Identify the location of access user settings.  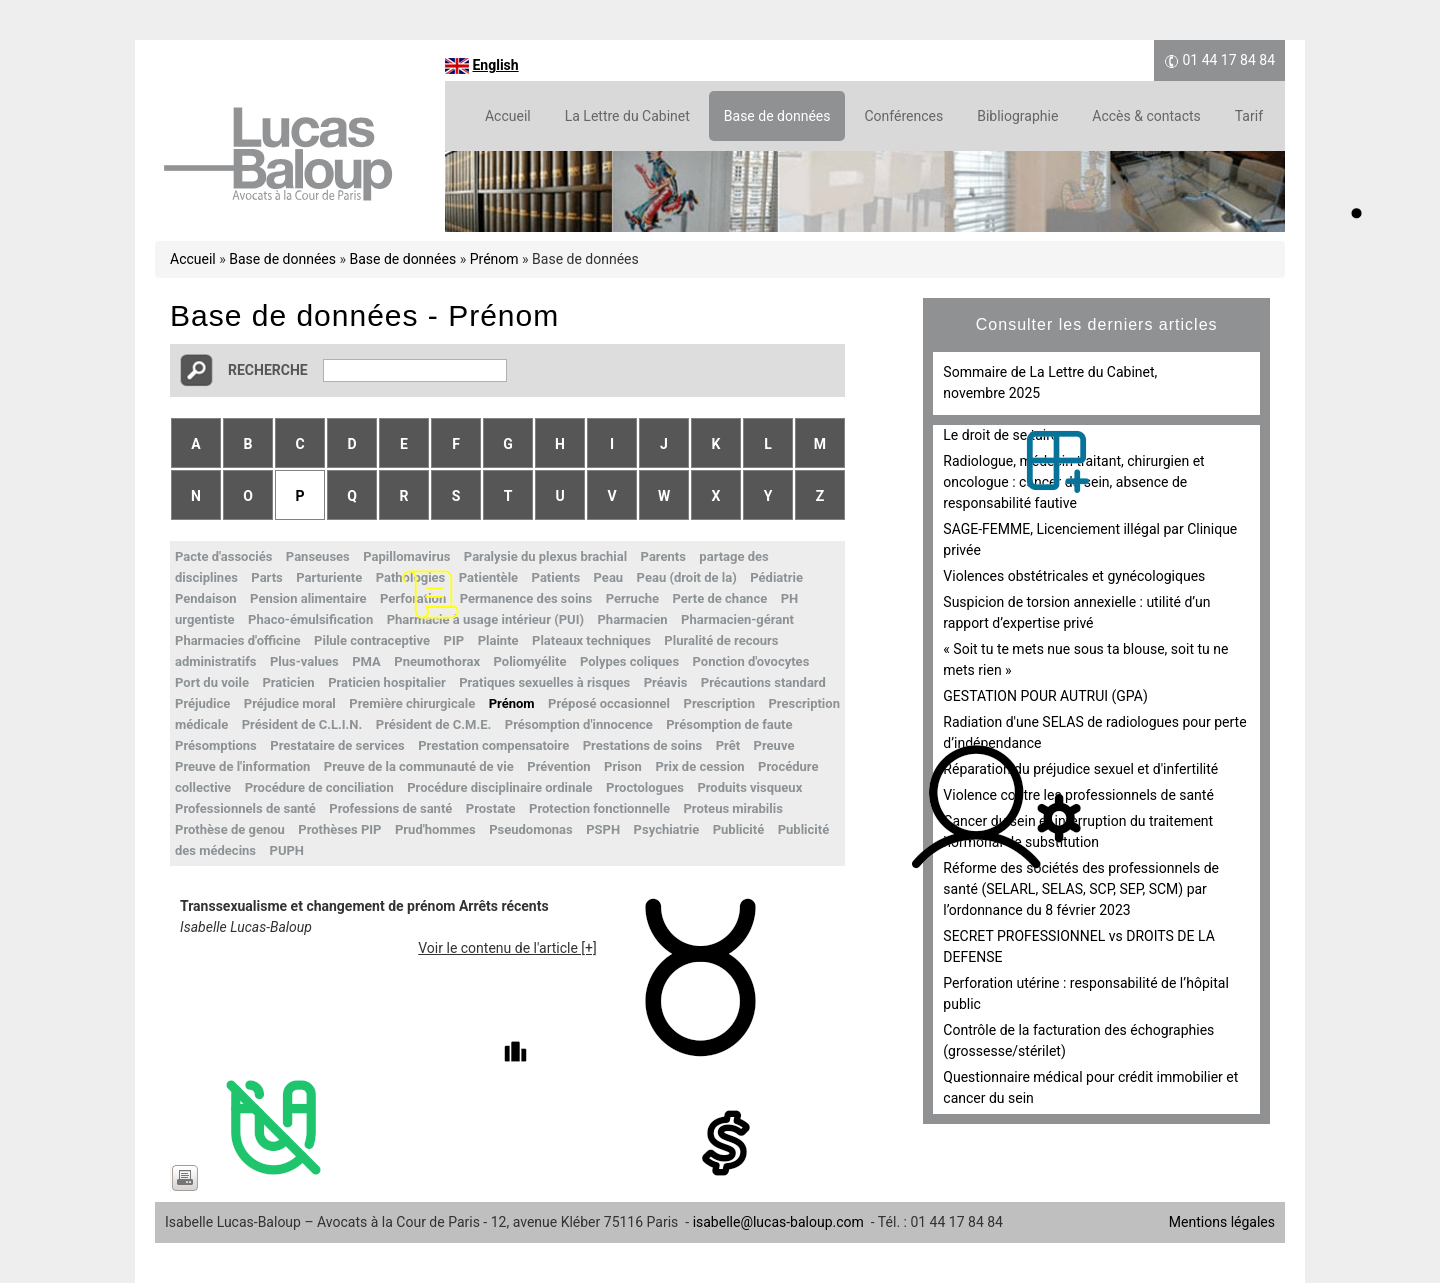
(990, 812).